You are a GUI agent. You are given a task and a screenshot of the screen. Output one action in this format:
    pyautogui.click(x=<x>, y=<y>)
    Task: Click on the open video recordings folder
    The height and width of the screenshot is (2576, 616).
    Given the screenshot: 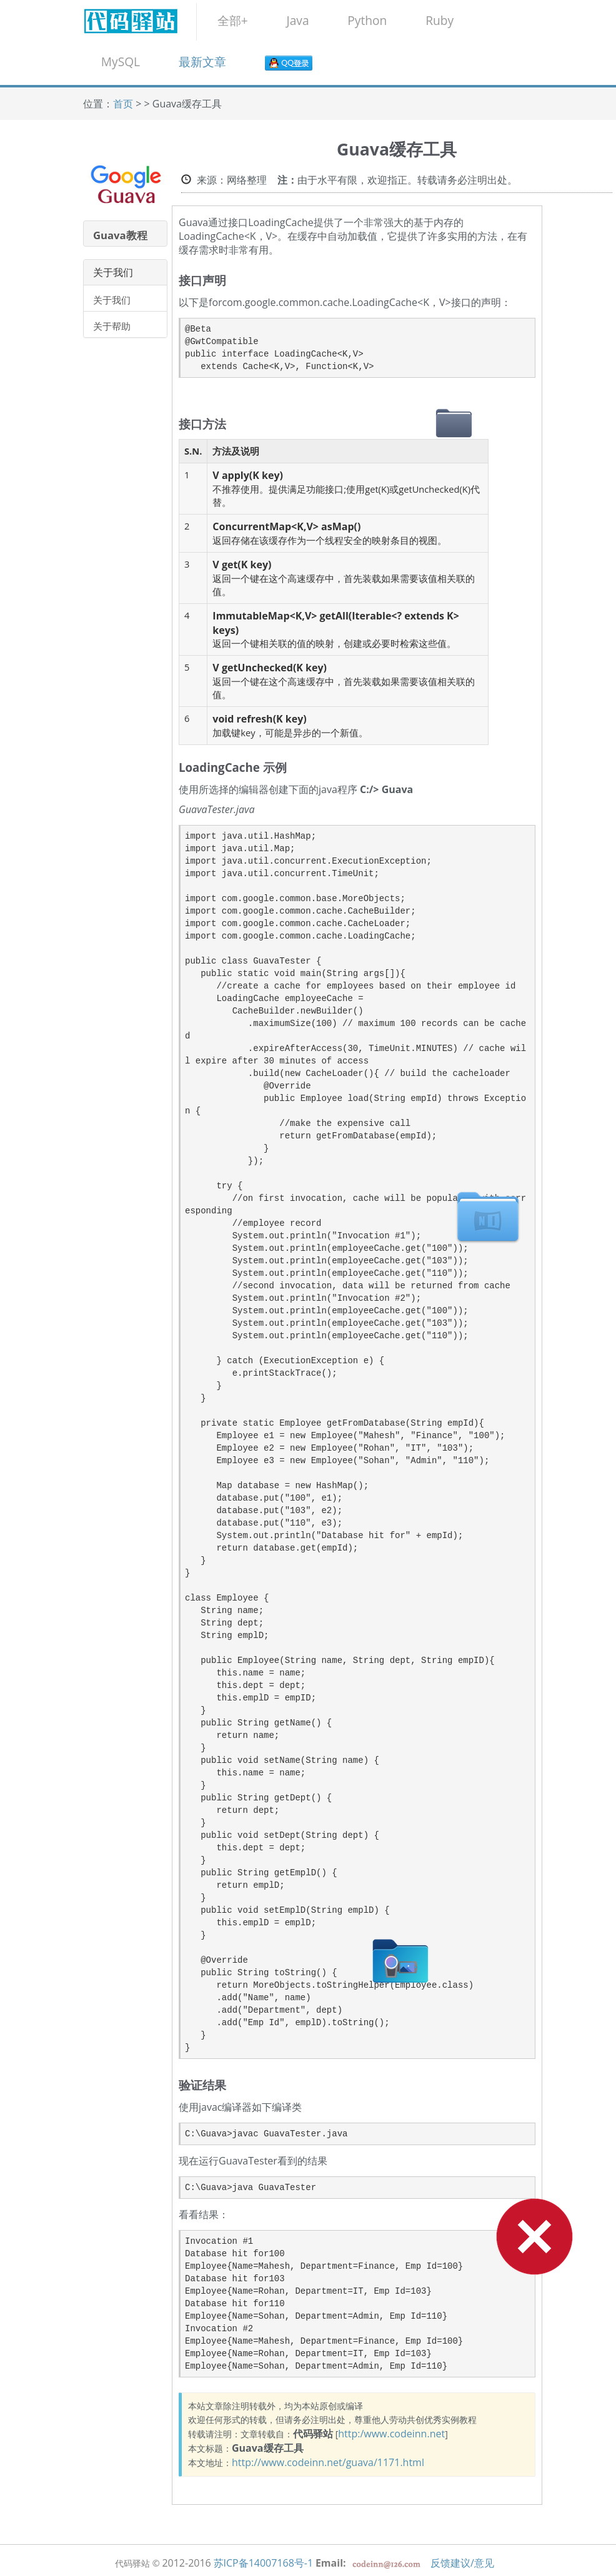 What is the action you would take?
    pyautogui.click(x=400, y=1962)
    